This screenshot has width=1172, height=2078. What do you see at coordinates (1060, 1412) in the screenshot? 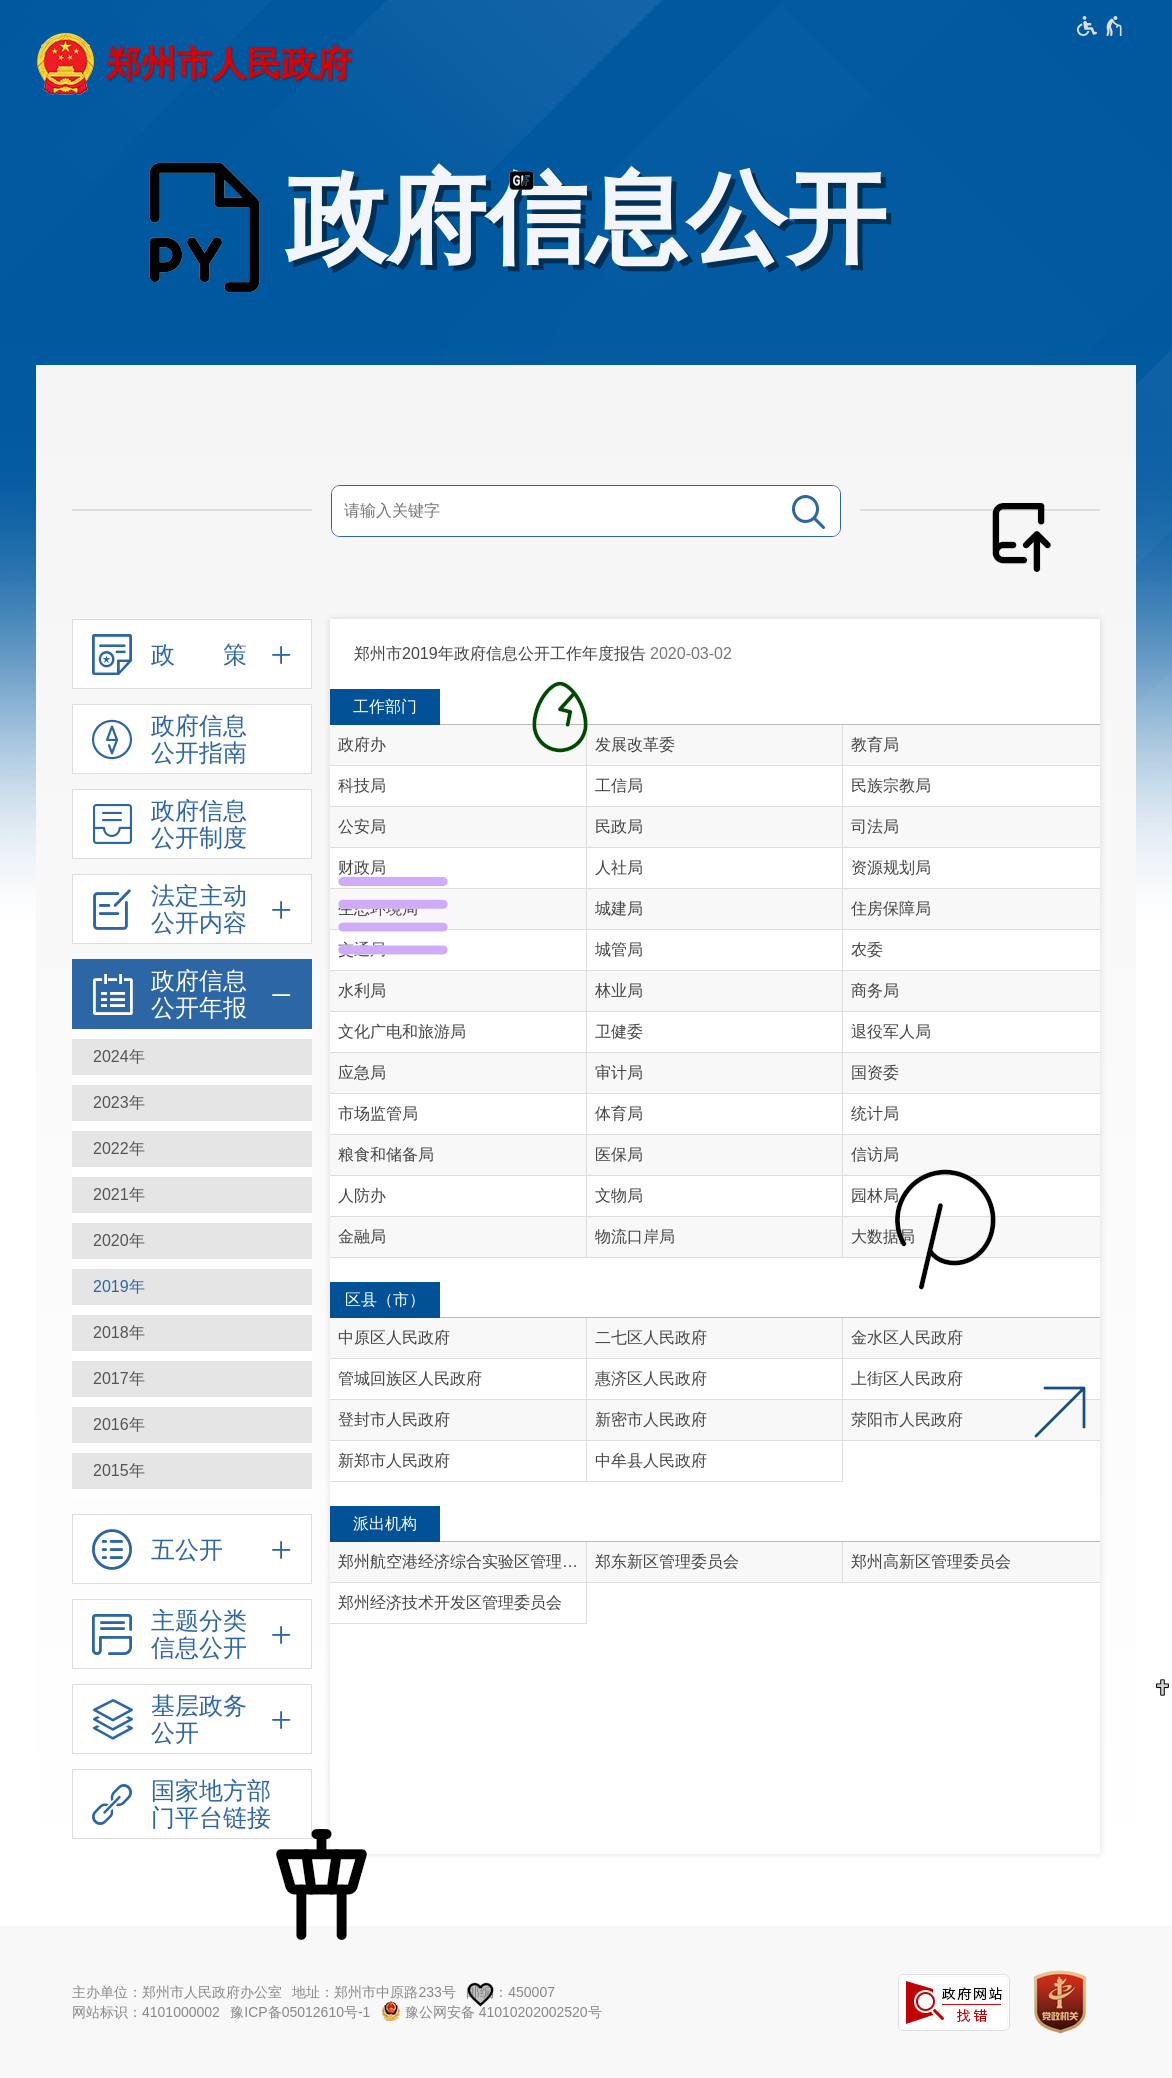
I see `open link in new tab or window` at bounding box center [1060, 1412].